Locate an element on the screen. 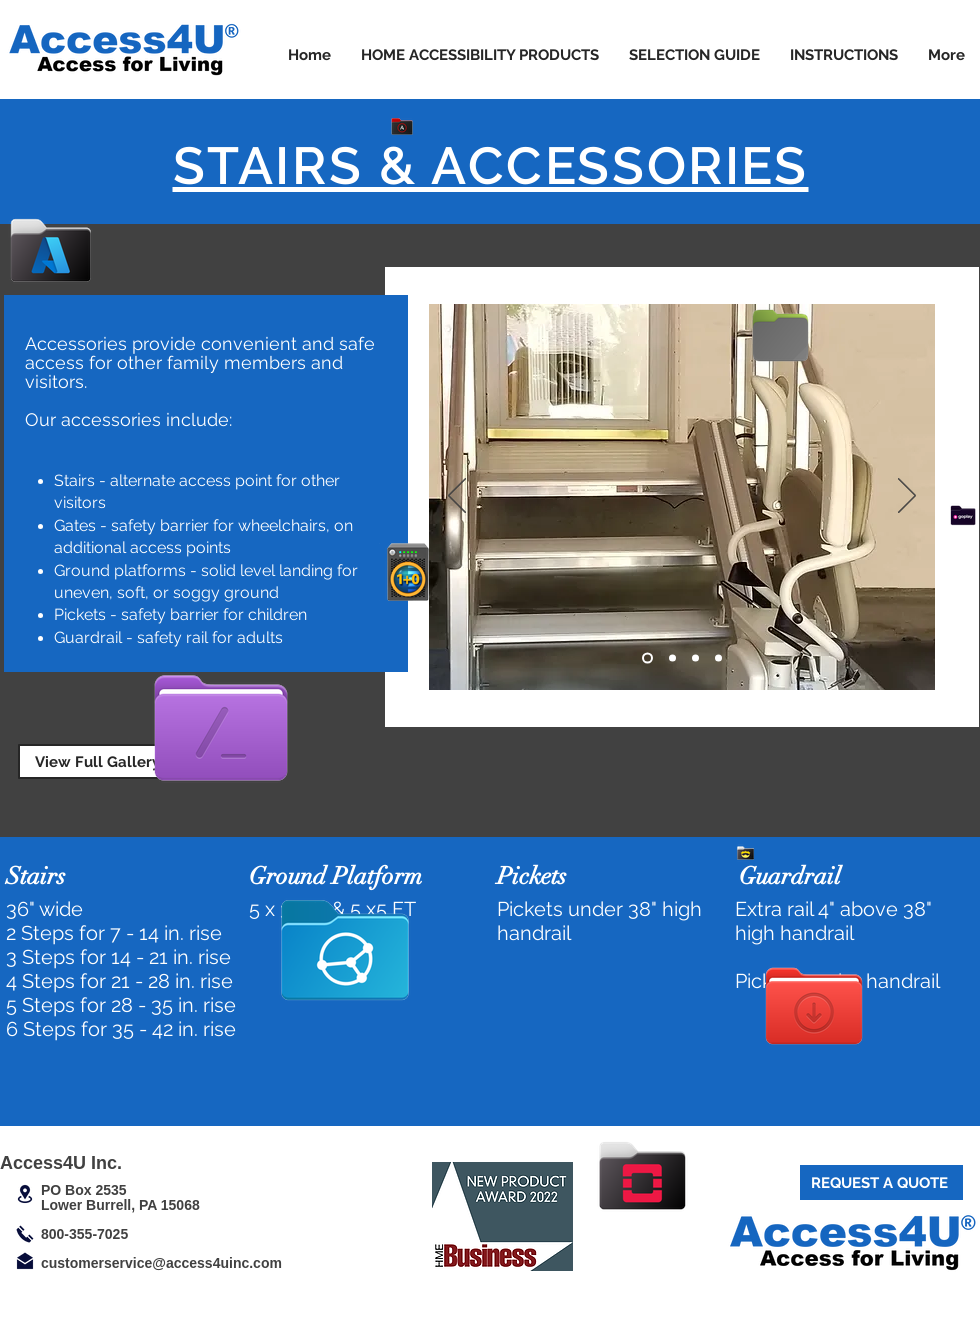 This screenshot has height=1336, width=980. folder containing ansible automation files is located at coordinates (402, 127).